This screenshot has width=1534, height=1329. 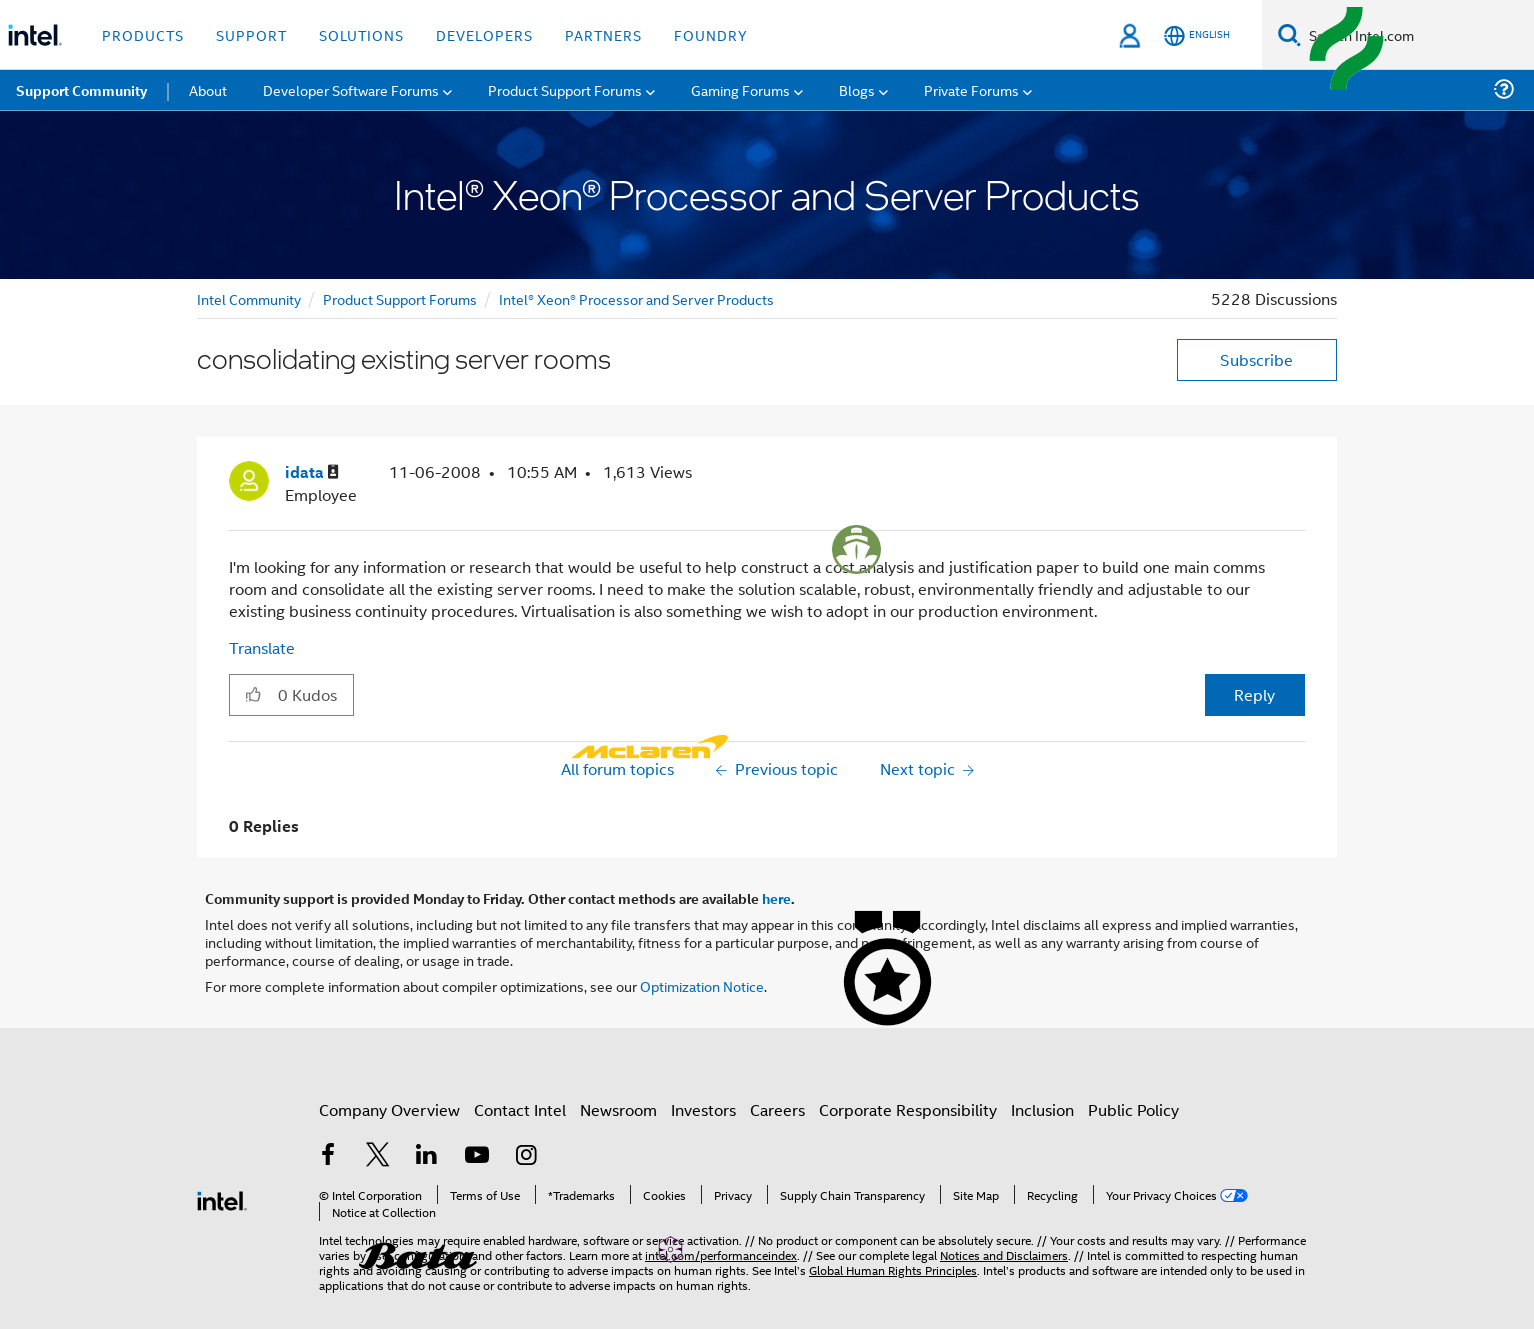 What do you see at coordinates (856, 549) in the screenshot?
I see `codeship logo` at bounding box center [856, 549].